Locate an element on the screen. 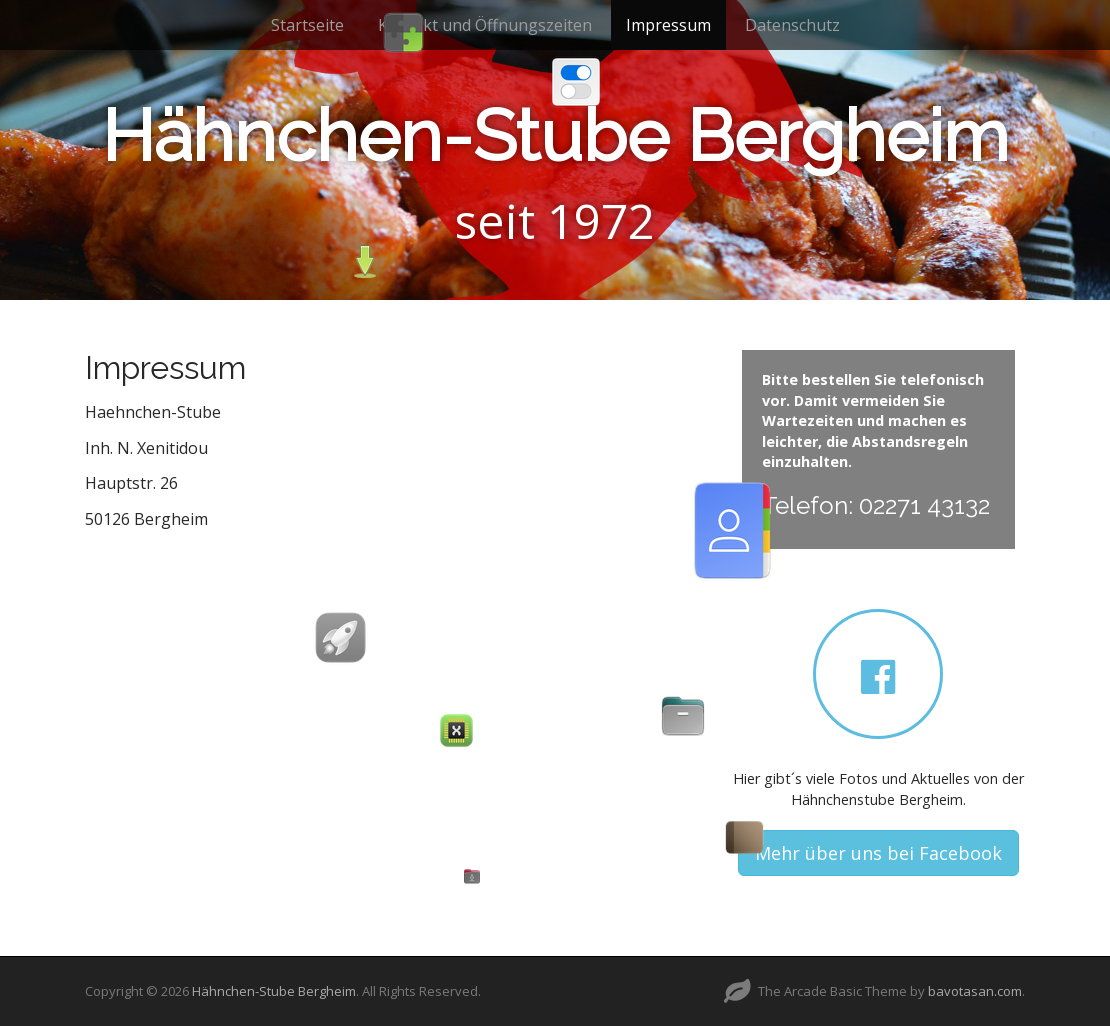 Image resolution: width=1110 pixels, height=1026 pixels. open the file manager application is located at coordinates (683, 716).